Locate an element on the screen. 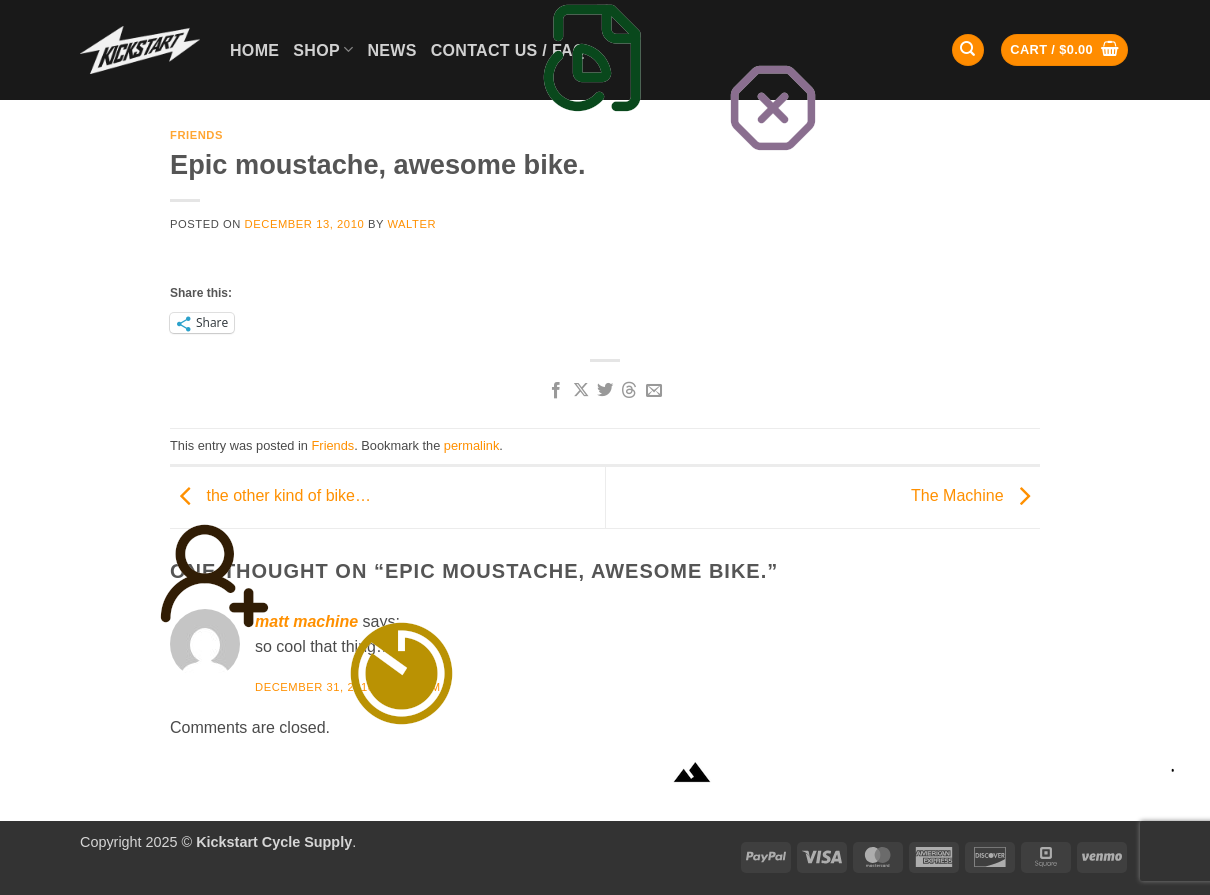 The height and width of the screenshot is (895, 1210). indicates no cellular signal available is located at coordinates (1181, 764).